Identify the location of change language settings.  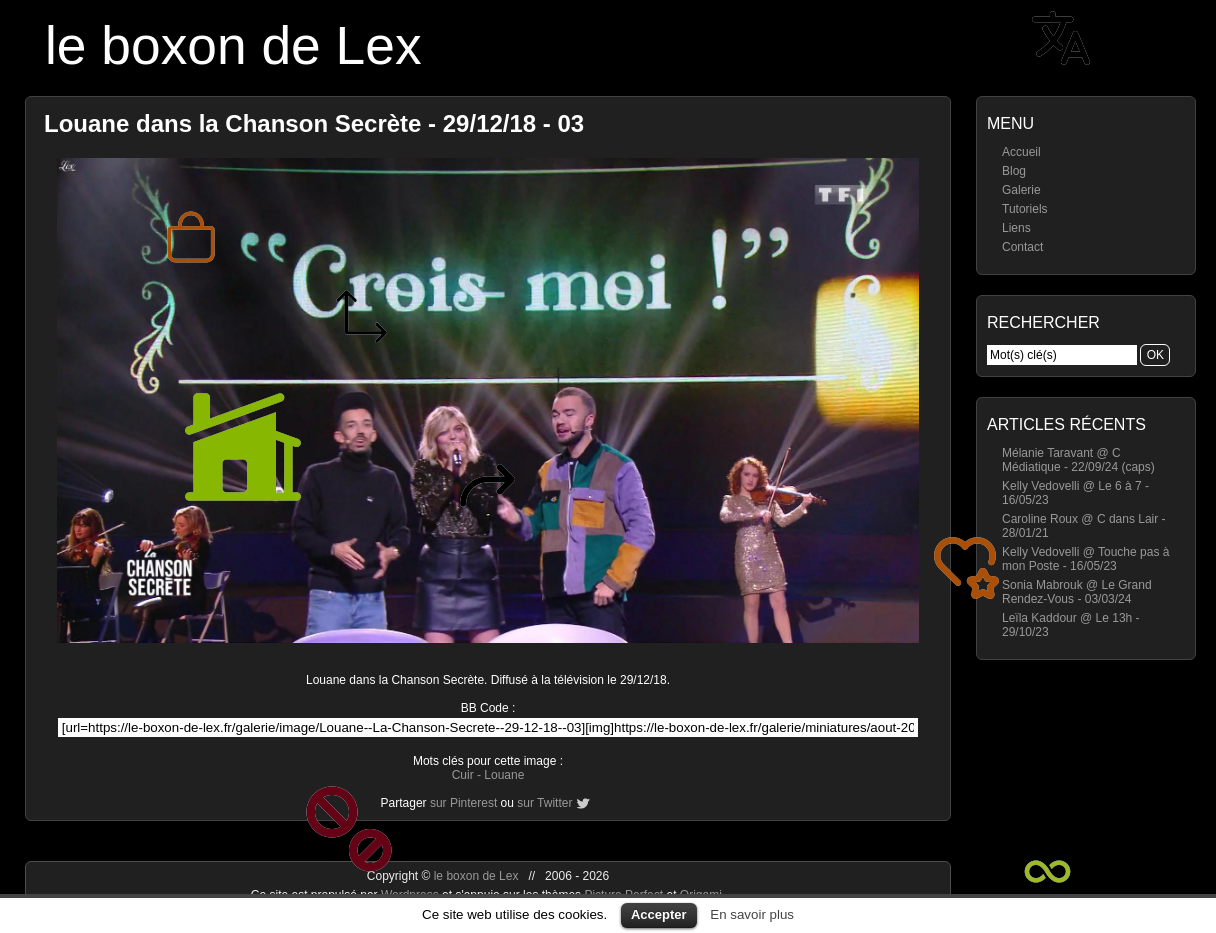
(1061, 38).